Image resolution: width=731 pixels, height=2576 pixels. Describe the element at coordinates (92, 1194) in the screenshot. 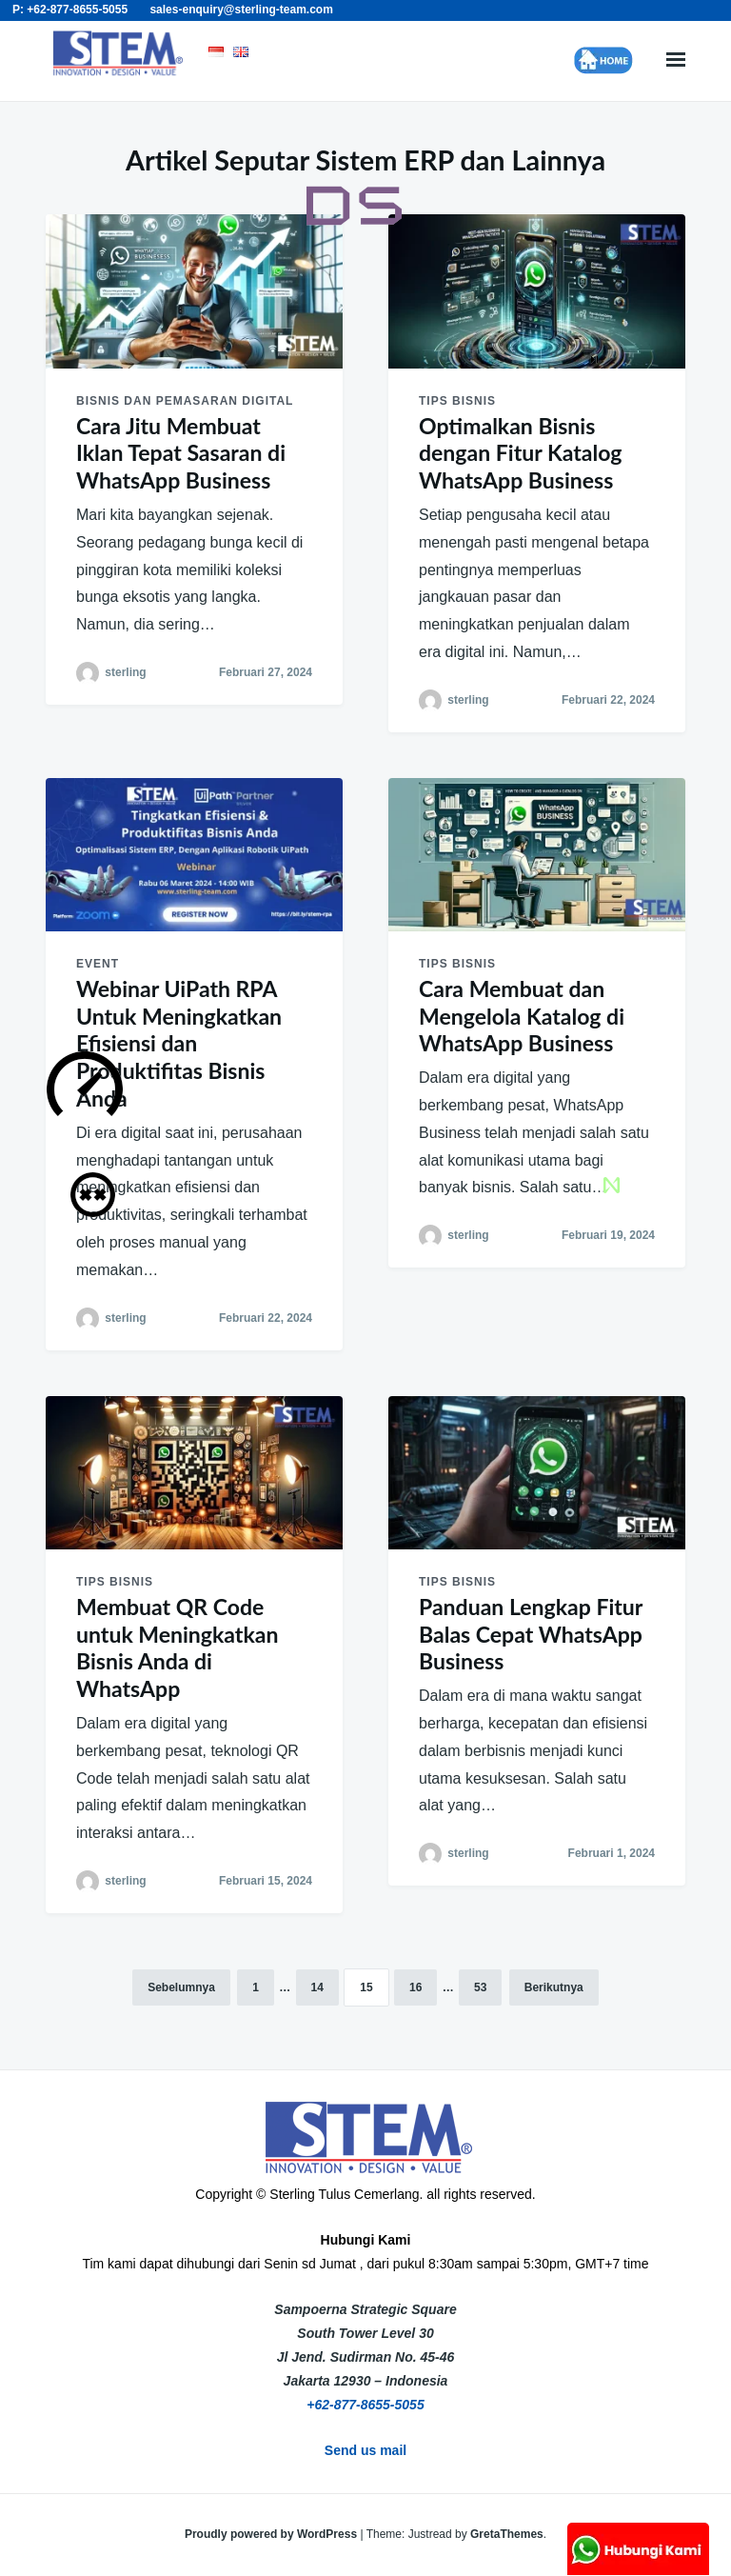

I see `facepunch studios logo` at that location.